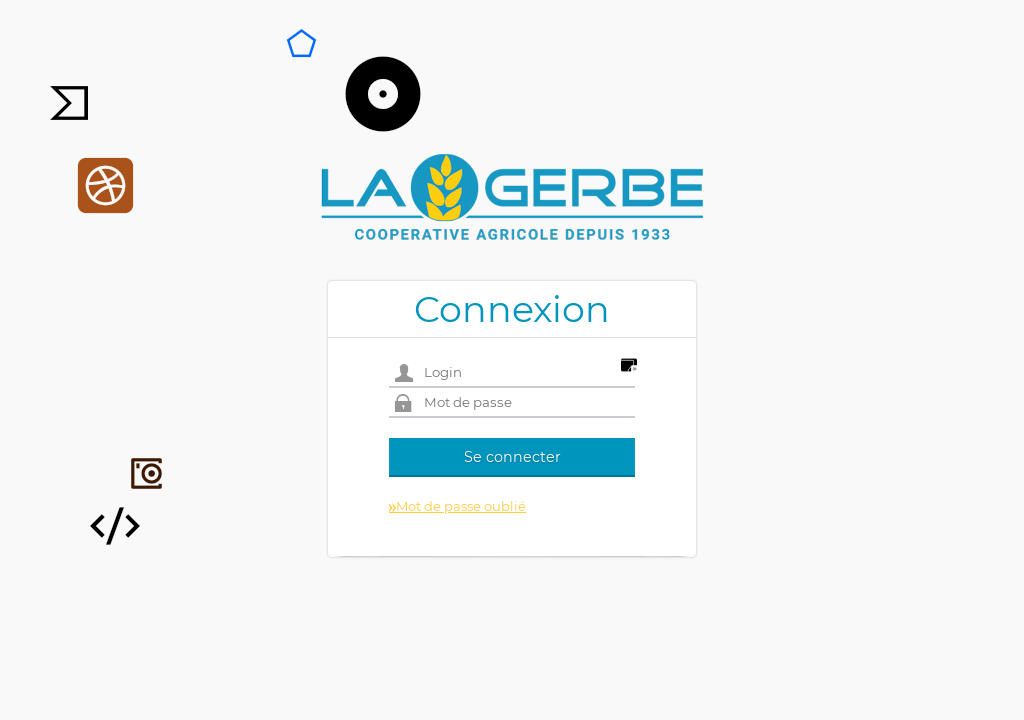 The width and height of the screenshot is (1024, 720). I want to click on open virustotal malware scanning service, so click(69, 103).